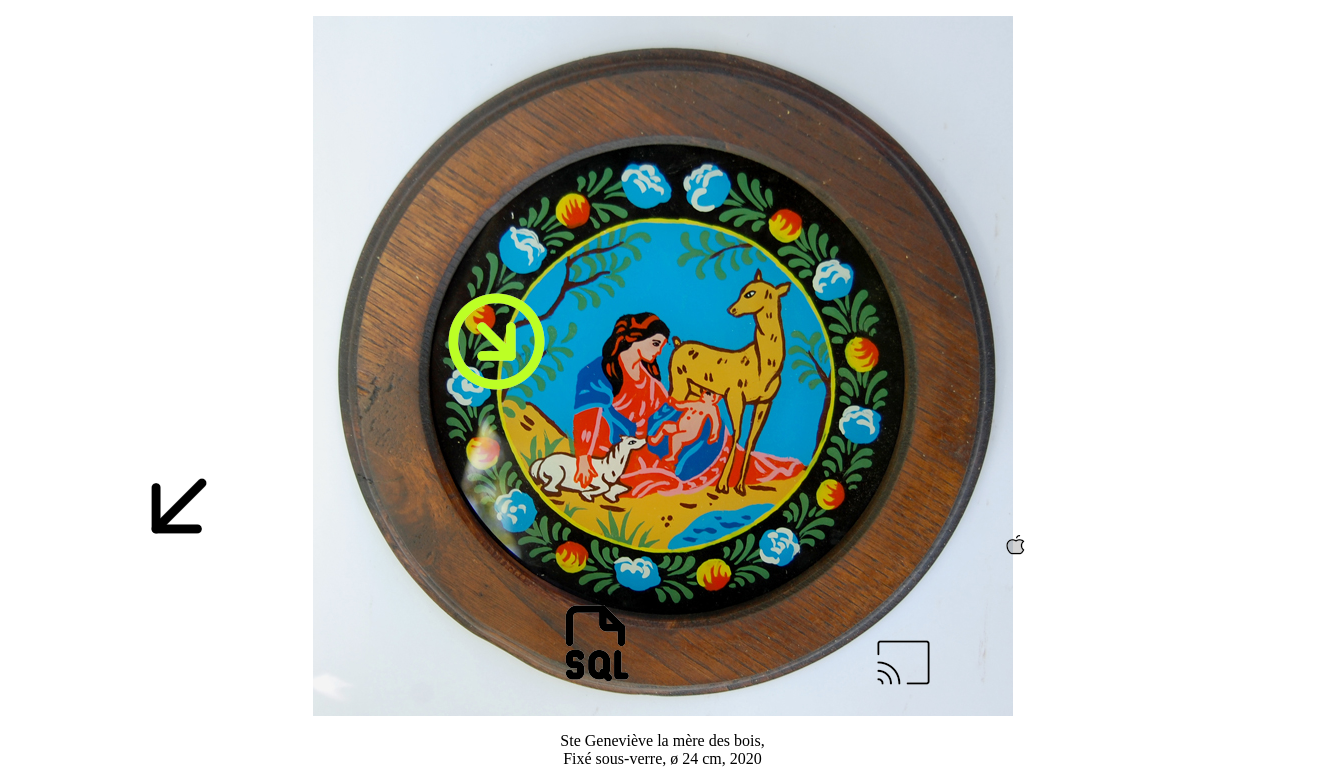 The width and height of the screenshot is (1325, 784). What do you see at coordinates (595, 642) in the screenshot?
I see `indicates a SQL database file` at bounding box center [595, 642].